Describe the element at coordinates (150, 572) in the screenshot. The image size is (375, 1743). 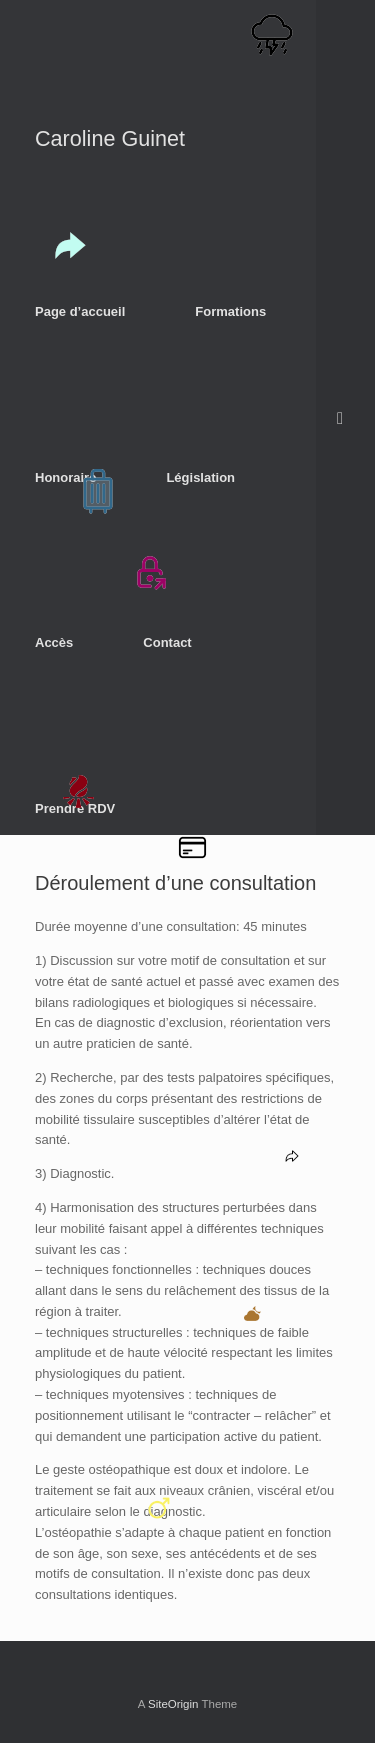
I see `share secure content with others` at that location.